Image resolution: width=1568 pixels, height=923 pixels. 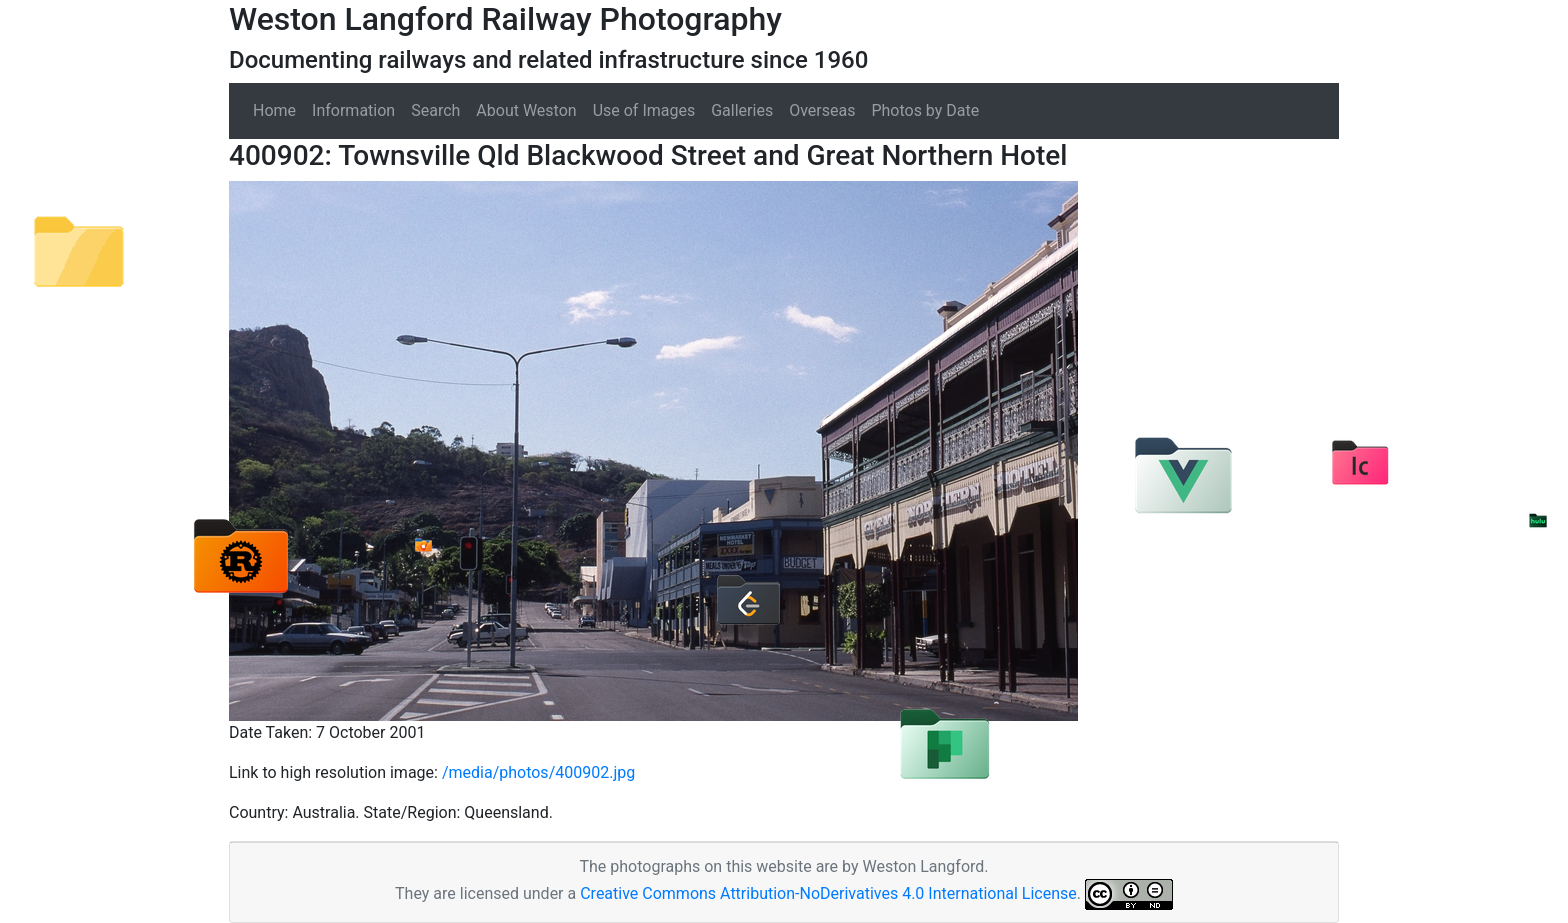 I want to click on open folder containing Adobe InCopy files, so click(x=1360, y=464).